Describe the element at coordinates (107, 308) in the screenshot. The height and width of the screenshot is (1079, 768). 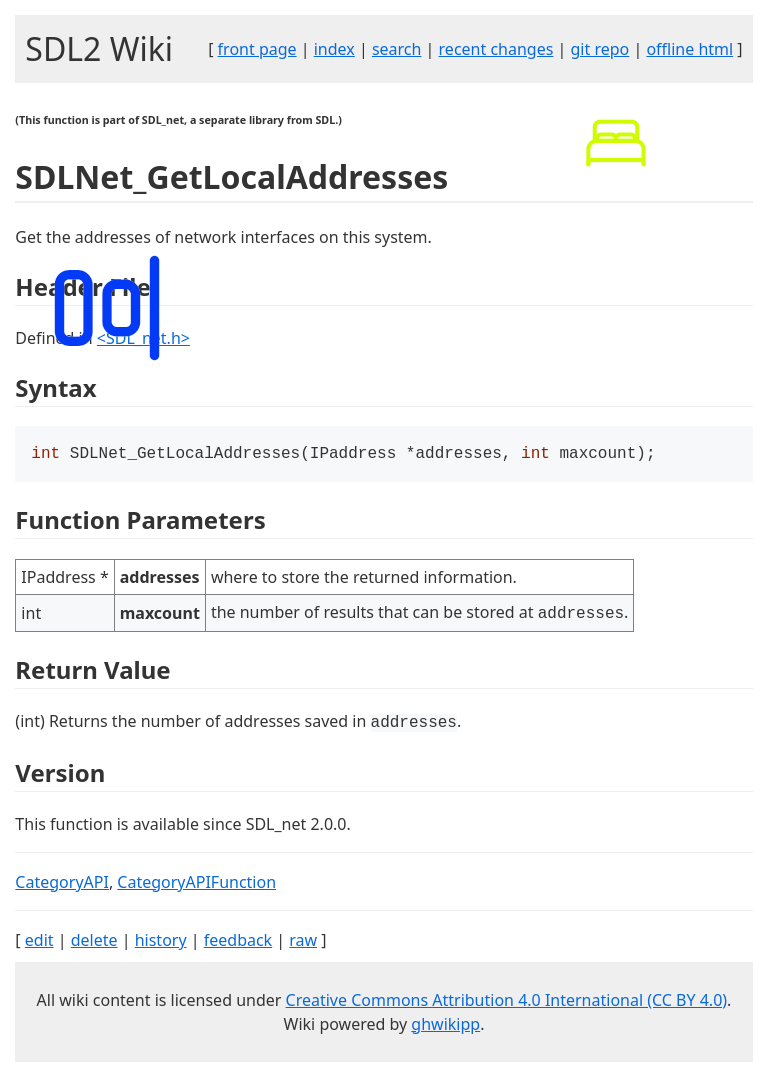
I see `align elements to the end of the horizontal axis` at that location.